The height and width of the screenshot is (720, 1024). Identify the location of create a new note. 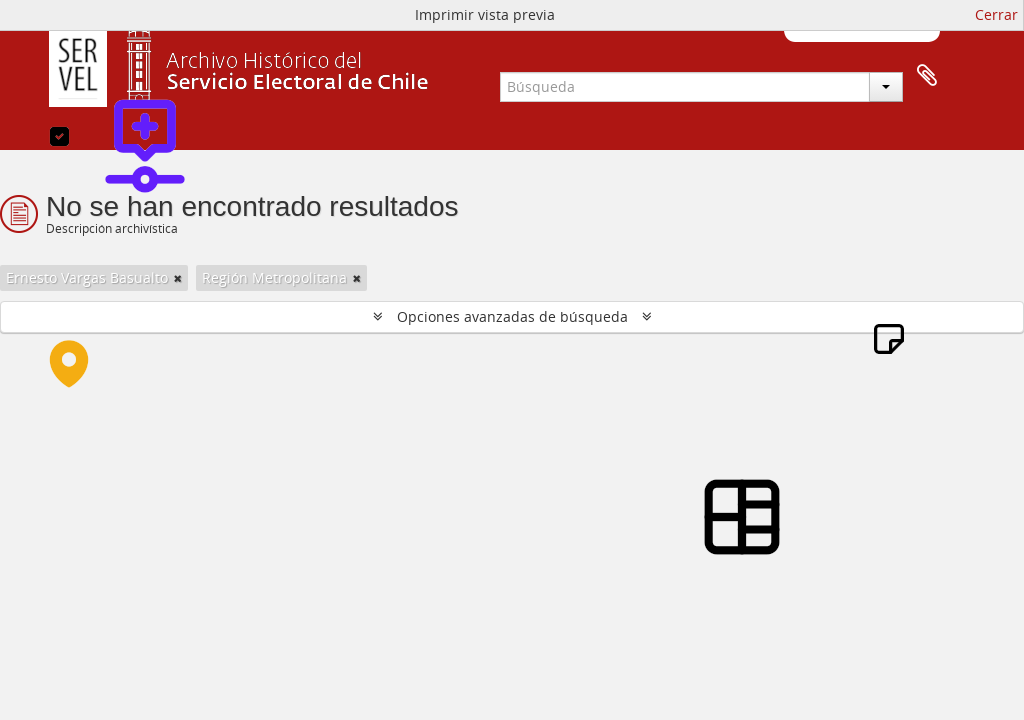
(889, 339).